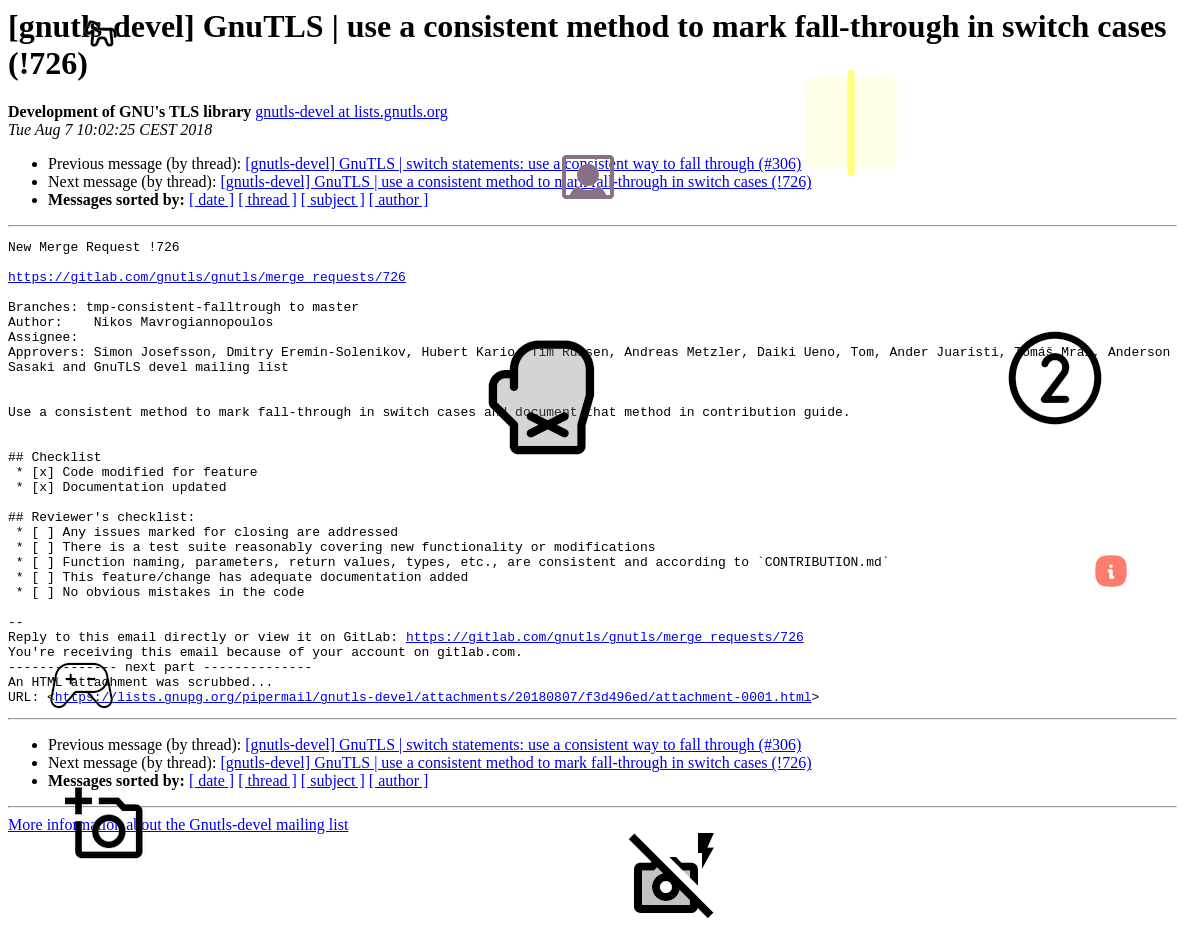 The image size is (1185, 935). I want to click on view more information or details, so click(1111, 571).